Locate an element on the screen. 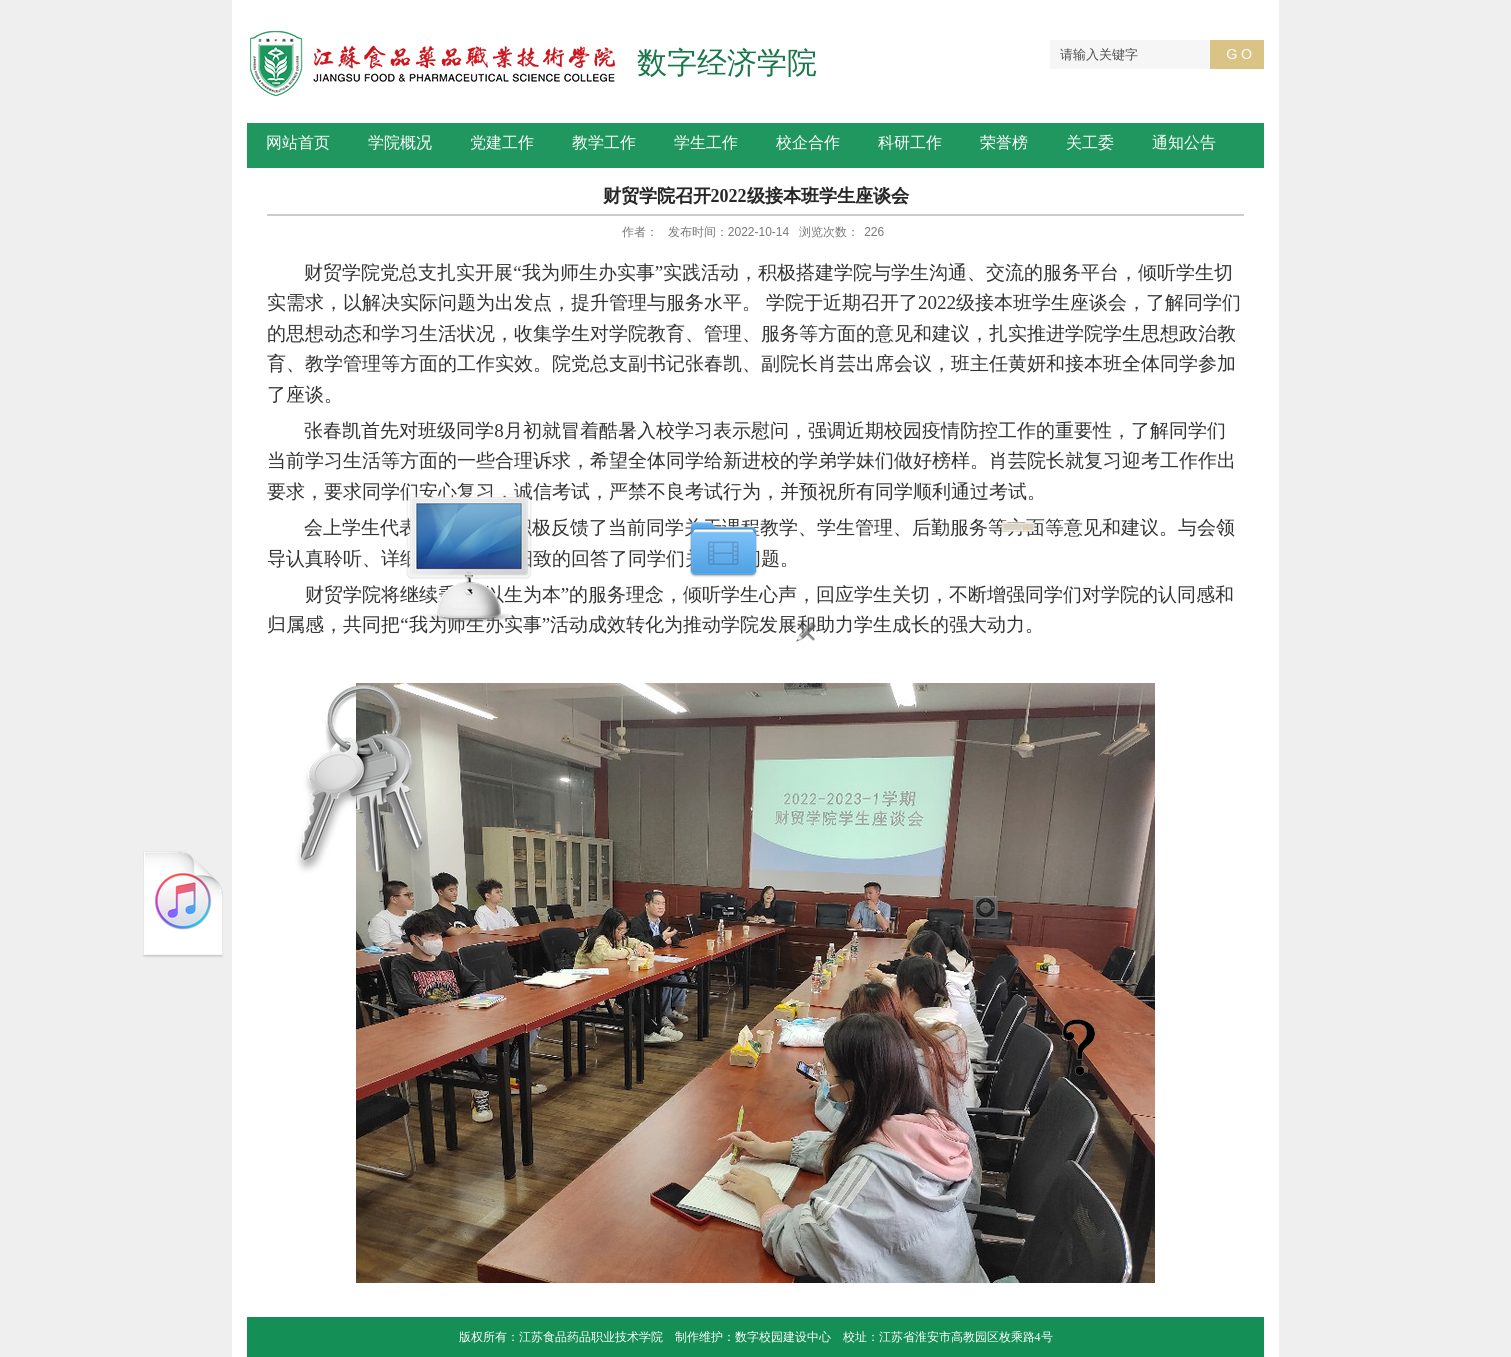  indicates write access is disabled is located at coordinates (806, 632).